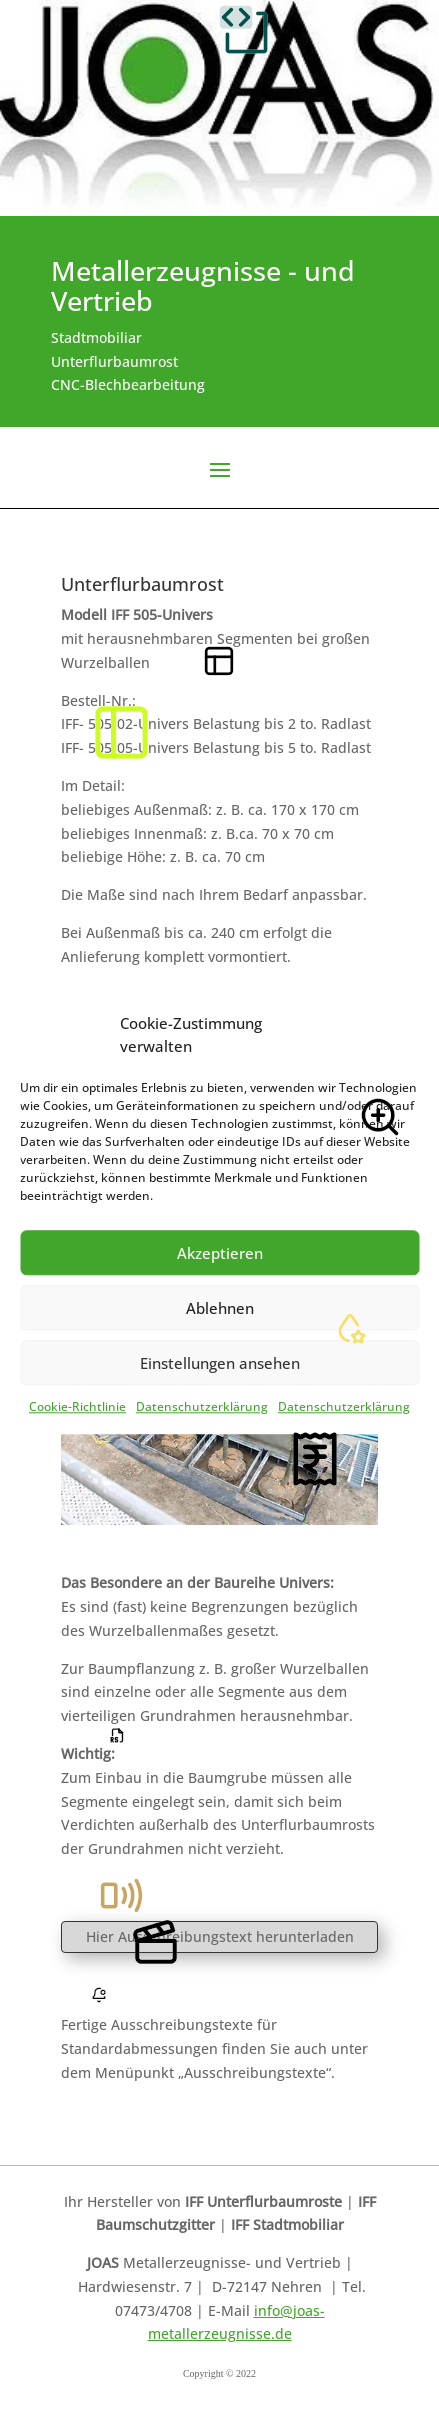  I want to click on access video or movie content, so click(156, 1943).